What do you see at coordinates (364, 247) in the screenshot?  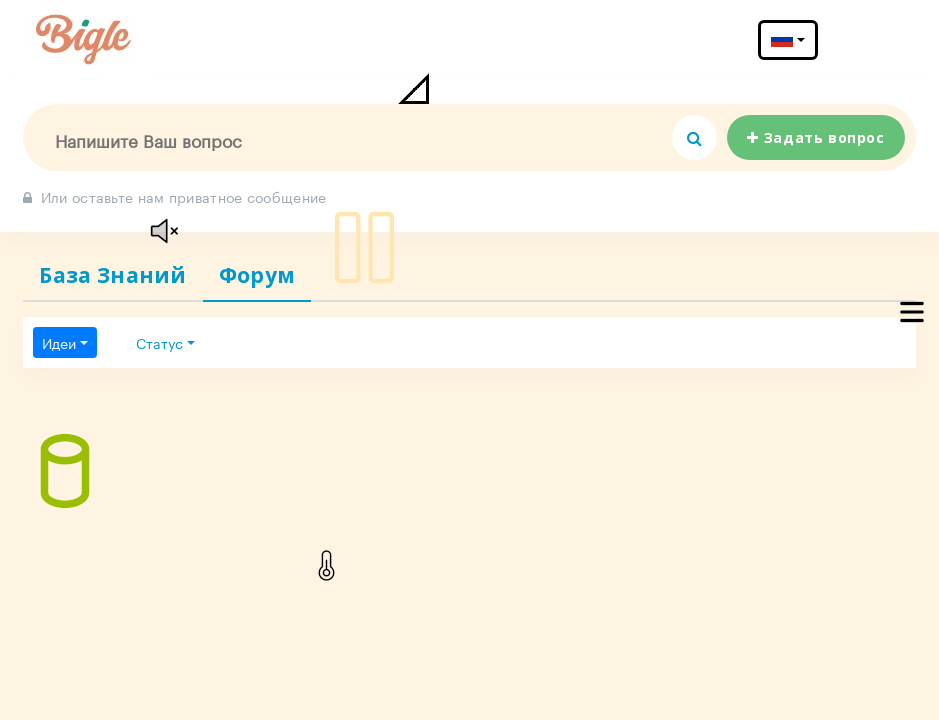 I see `switch to column view layout` at bounding box center [364, 247].